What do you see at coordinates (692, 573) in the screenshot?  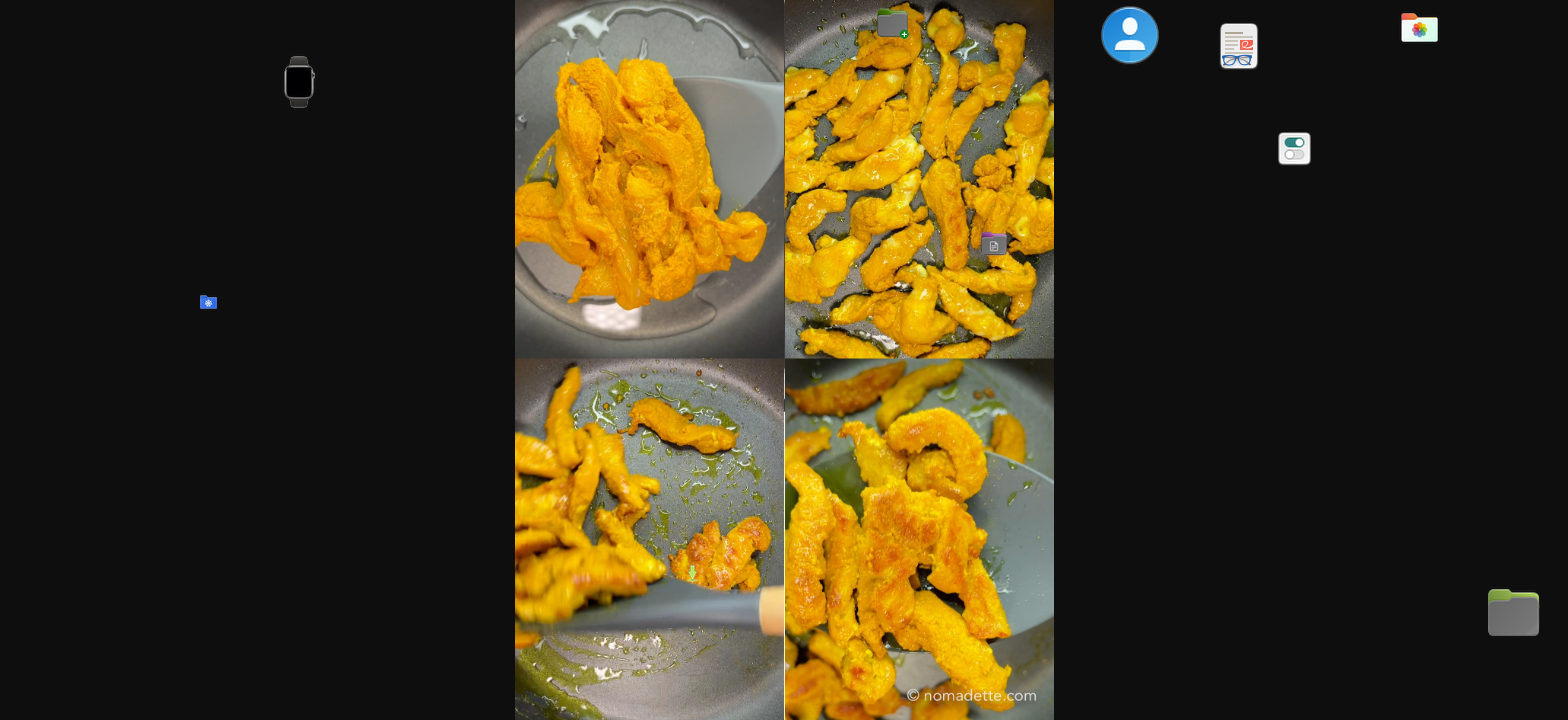 I see `save the current file or document` at bounding box center [692, 573].